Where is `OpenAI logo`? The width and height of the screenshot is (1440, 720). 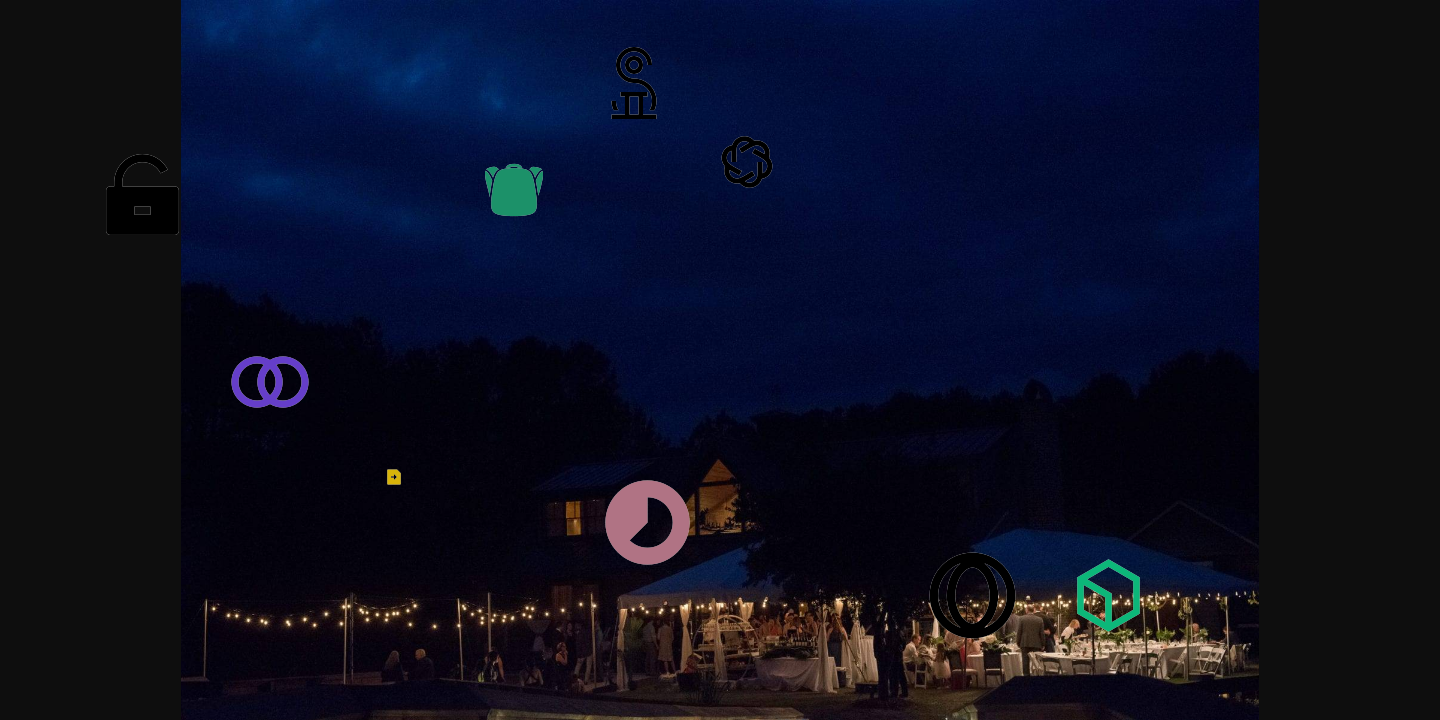 OpenAI logo is located at coordinates (747, 162).